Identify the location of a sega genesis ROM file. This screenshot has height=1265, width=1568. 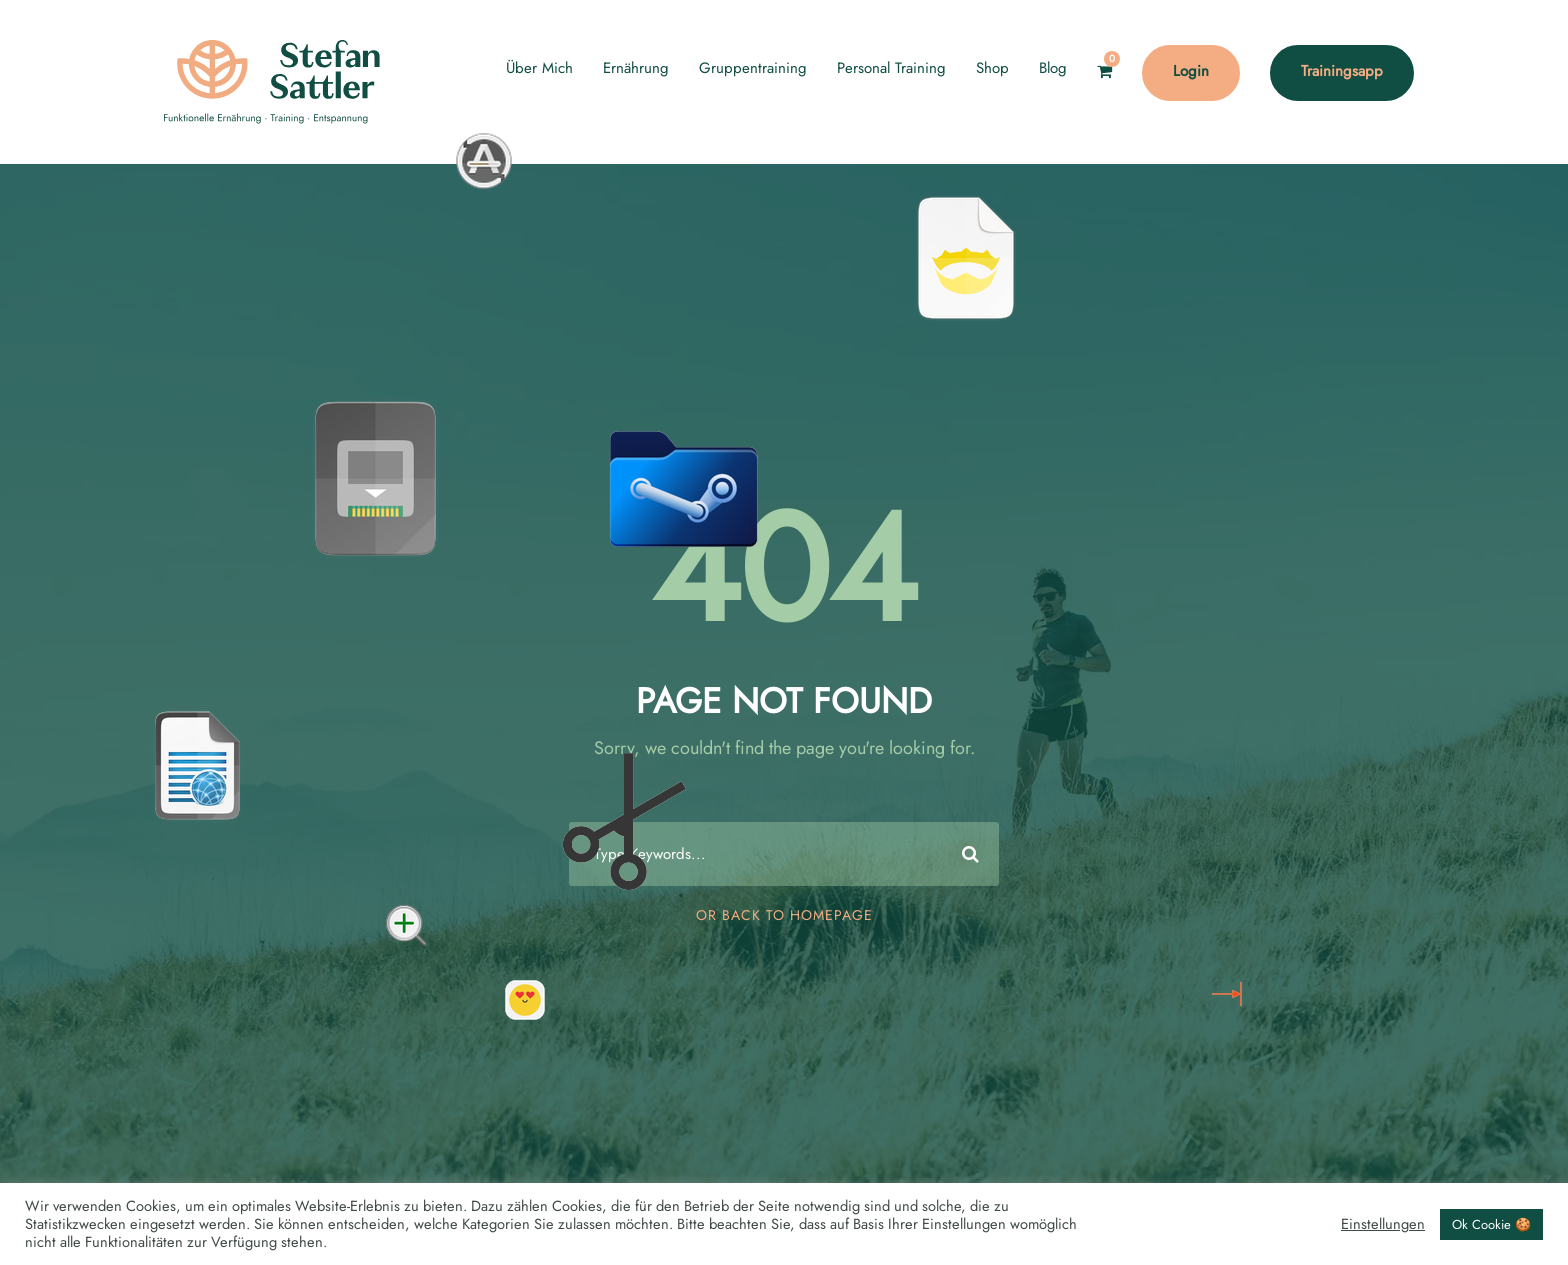
(375, 478).